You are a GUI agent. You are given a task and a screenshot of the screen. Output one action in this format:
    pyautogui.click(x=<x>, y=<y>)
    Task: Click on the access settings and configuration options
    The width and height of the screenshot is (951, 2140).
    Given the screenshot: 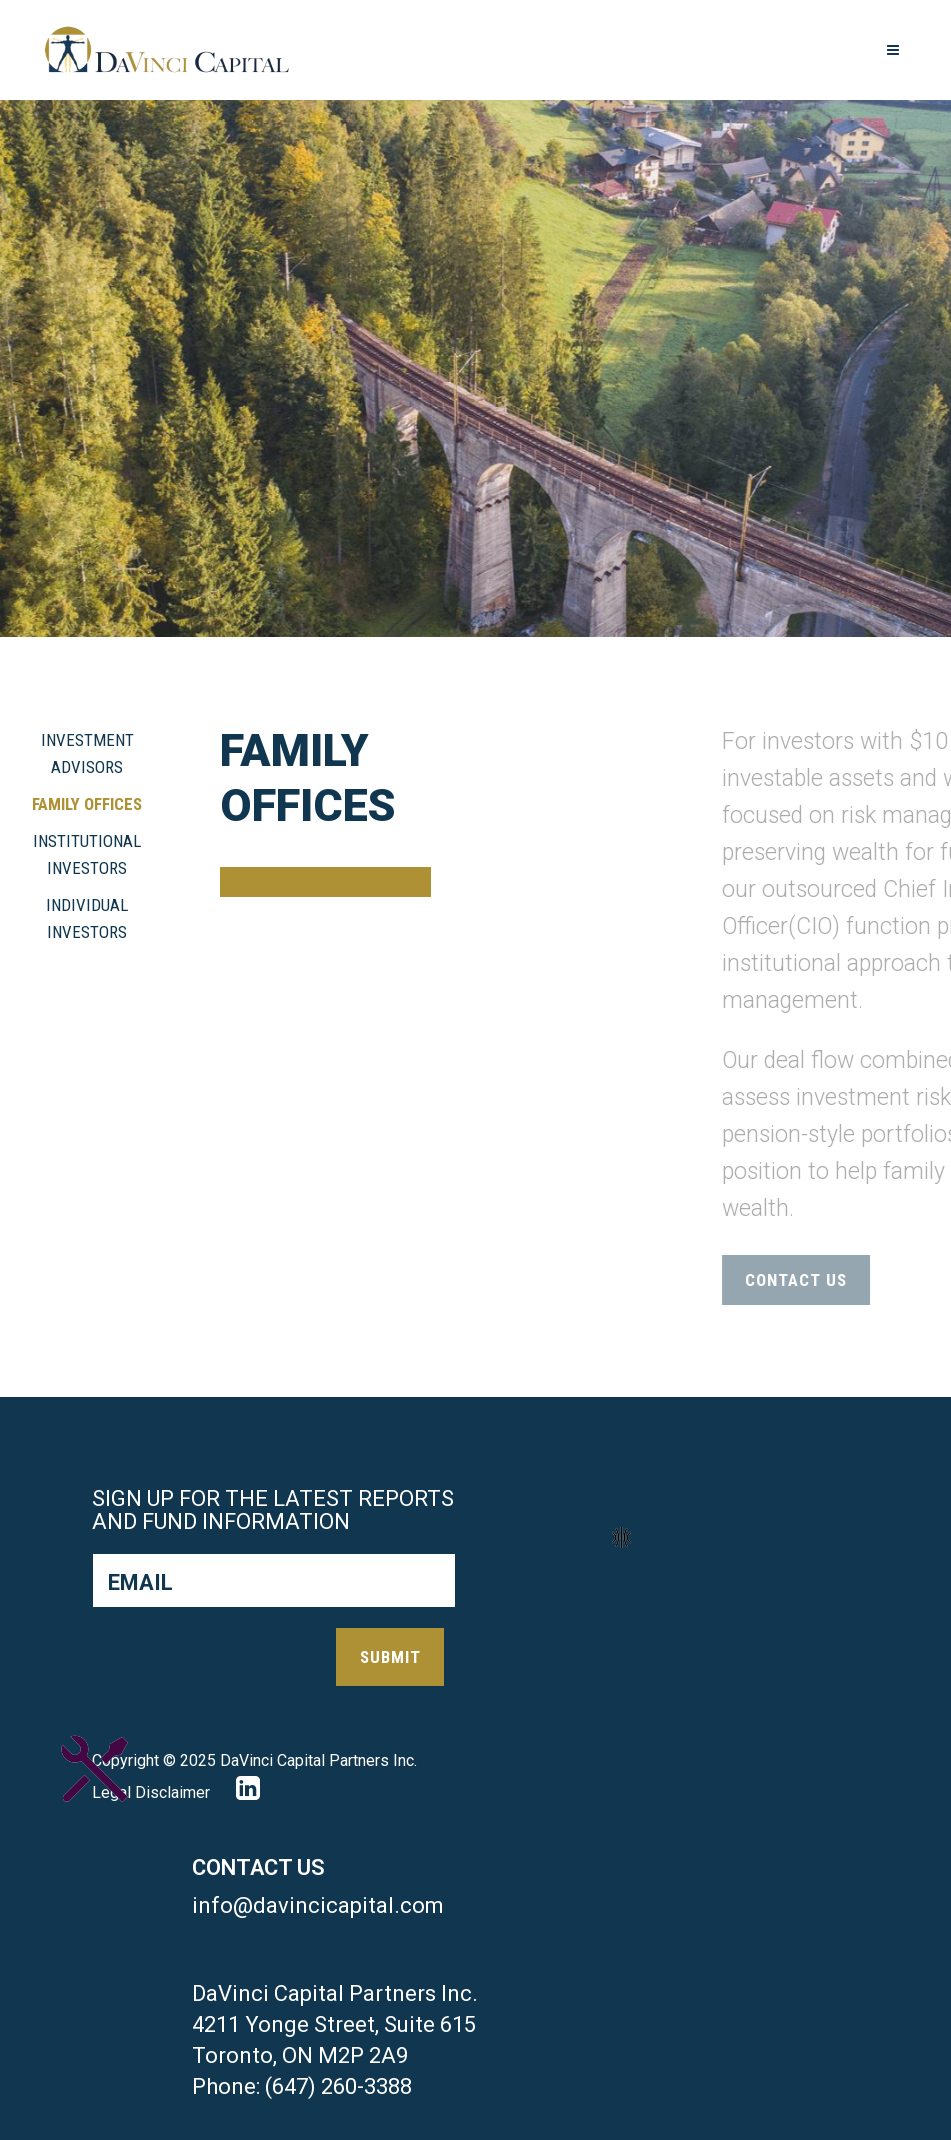 What is the action you would take?
    pyautogui.click(x=96, y=1770)
    